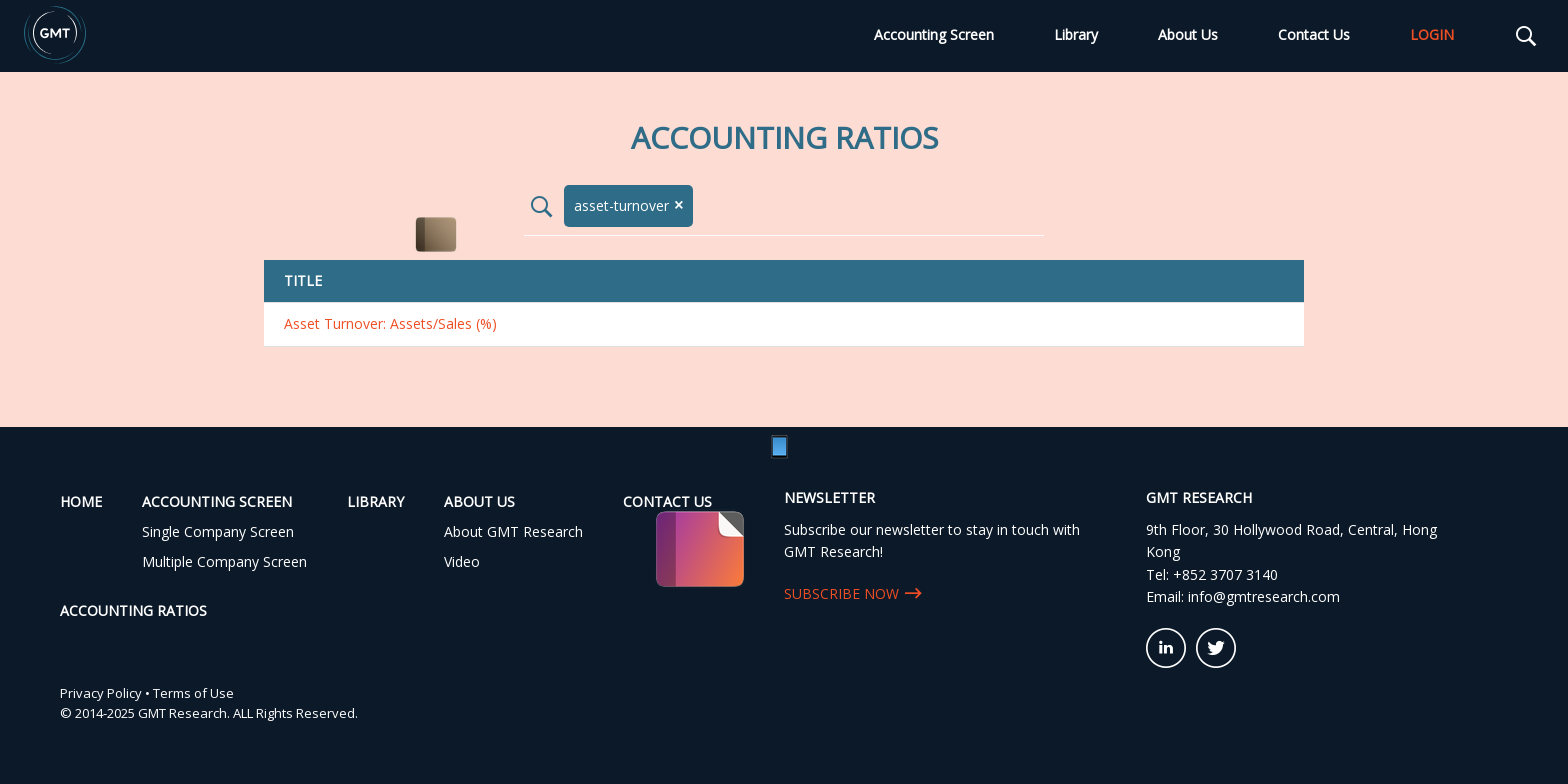 This screenshot has width=1568, height=784. Describe the element at coordinates (779, 444) in the screenshot. I see `iPad mini device connected to your system` at that location.